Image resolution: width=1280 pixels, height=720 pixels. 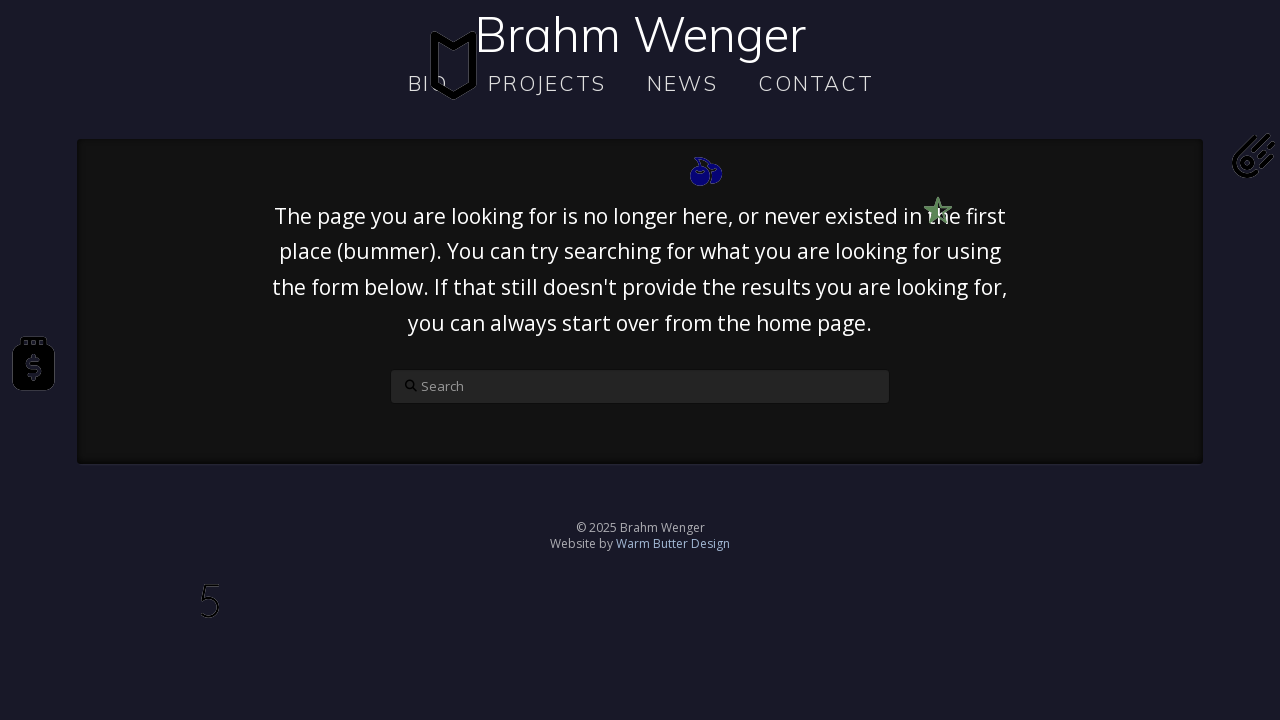 What do you see at coordinates (210, 601) in the screenshot?
I see `indicates the number five in a list or sequence` at bounding box center [210, 601].